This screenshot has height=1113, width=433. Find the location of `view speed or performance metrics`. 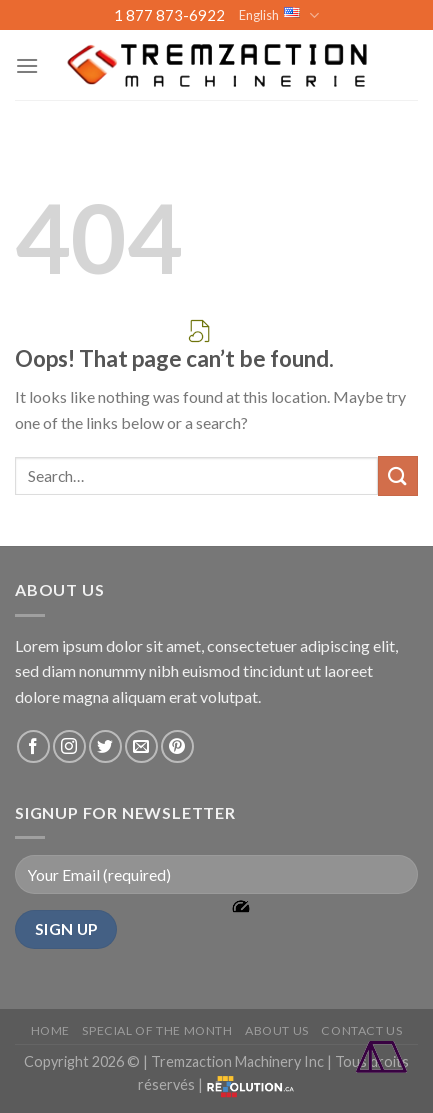

view speed or performance metrics is located at coordinates (241, 907).